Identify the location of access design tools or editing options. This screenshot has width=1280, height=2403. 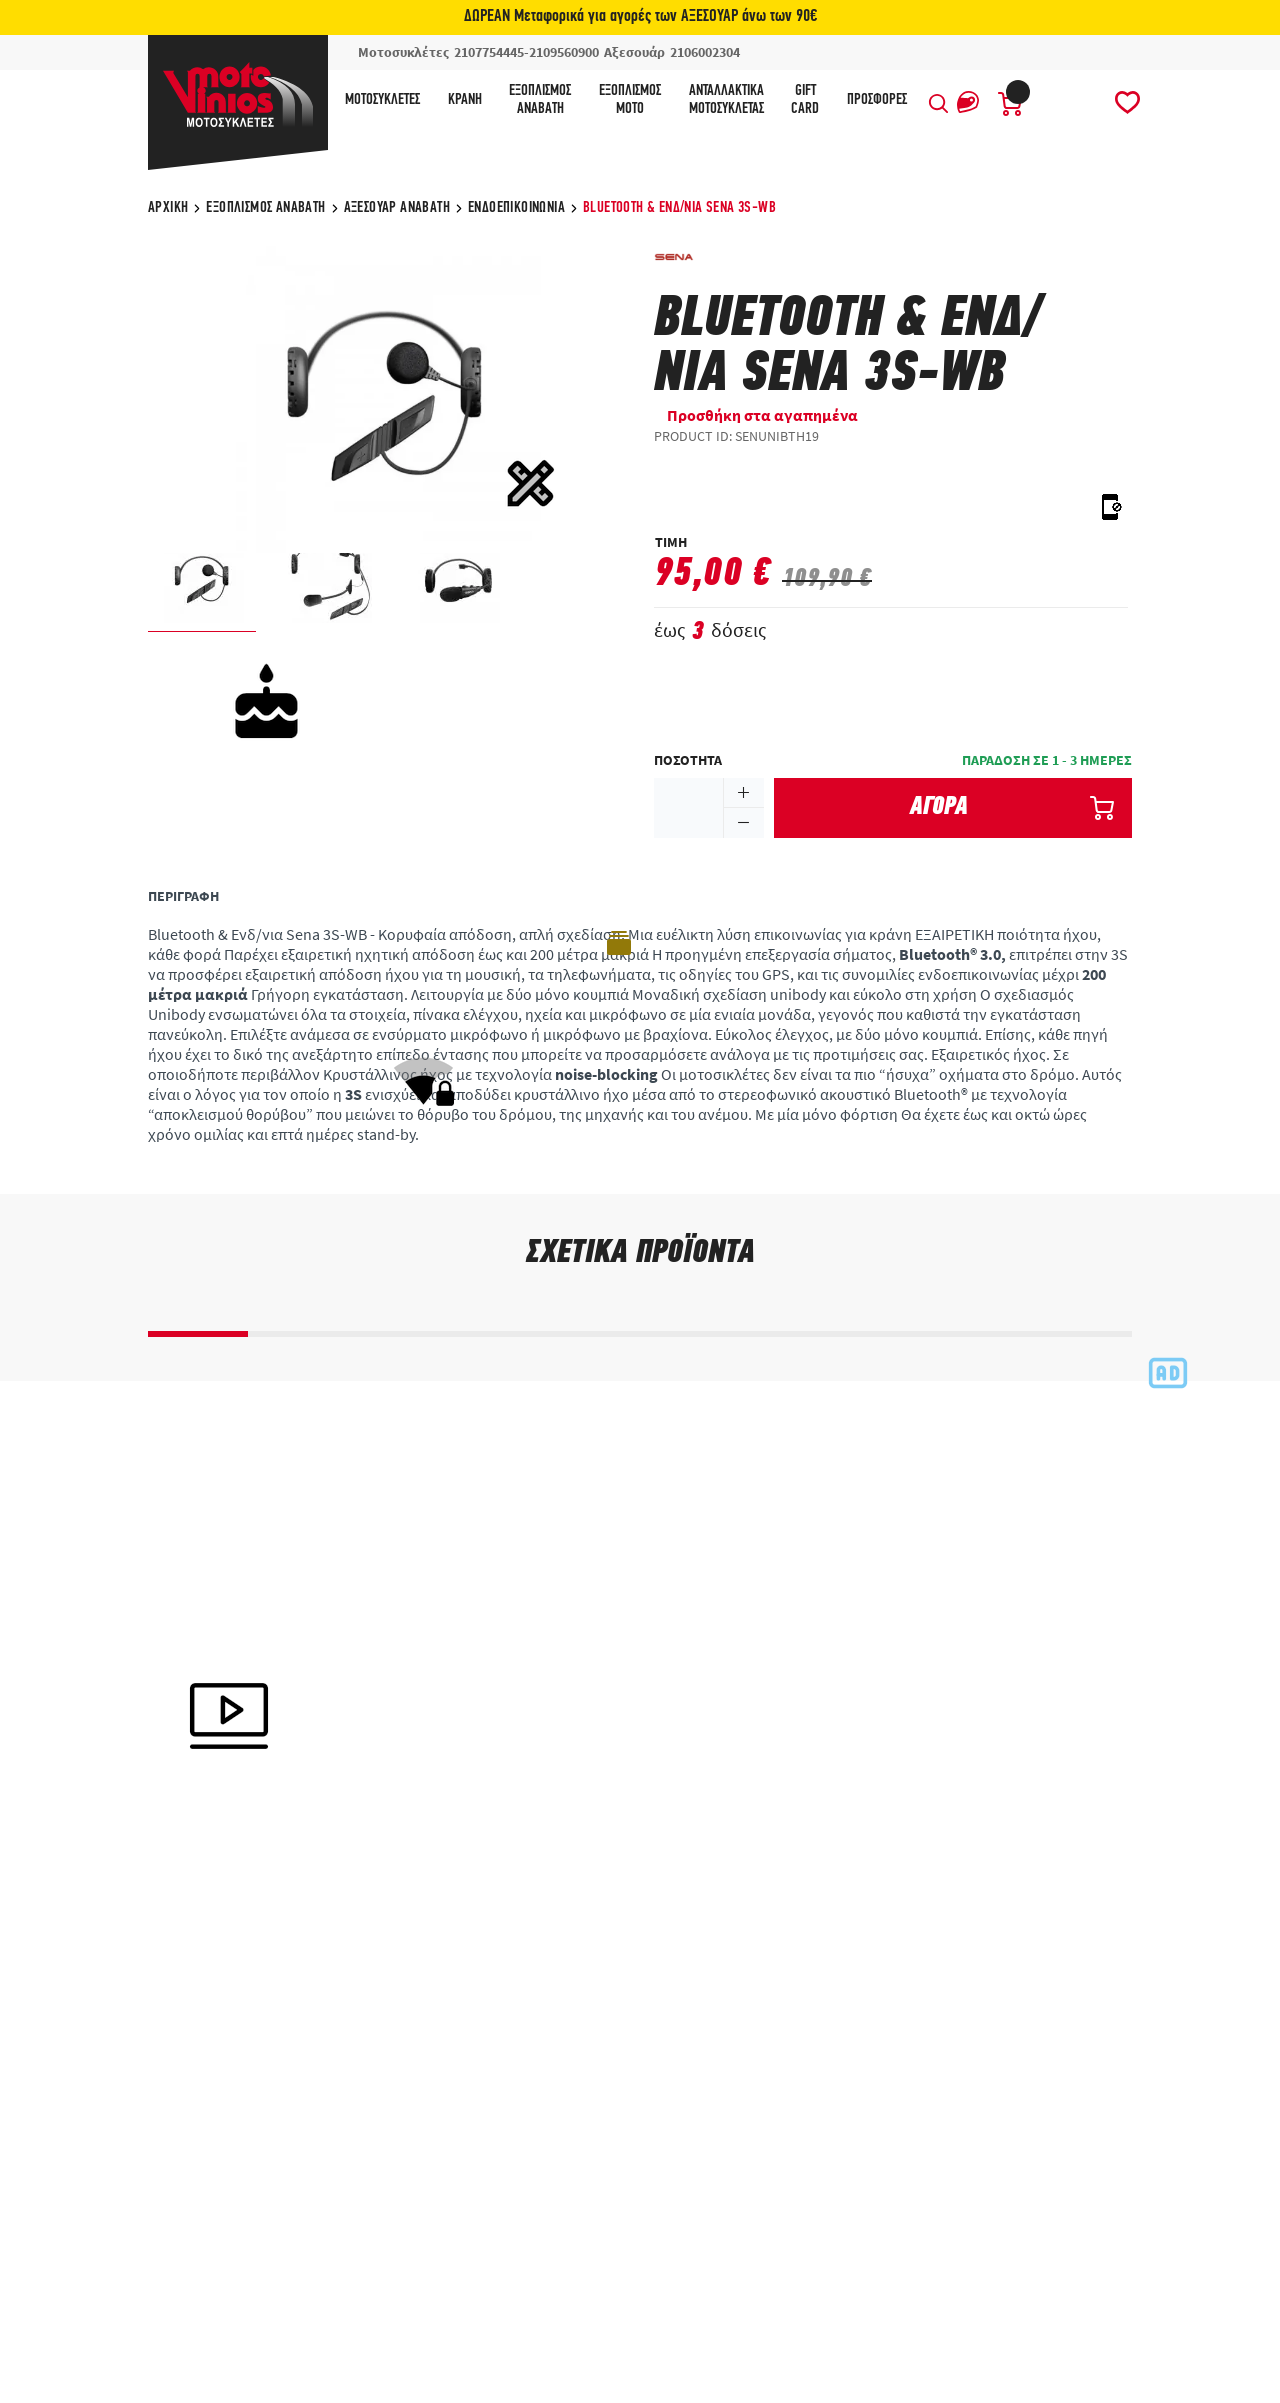
(530, 483).